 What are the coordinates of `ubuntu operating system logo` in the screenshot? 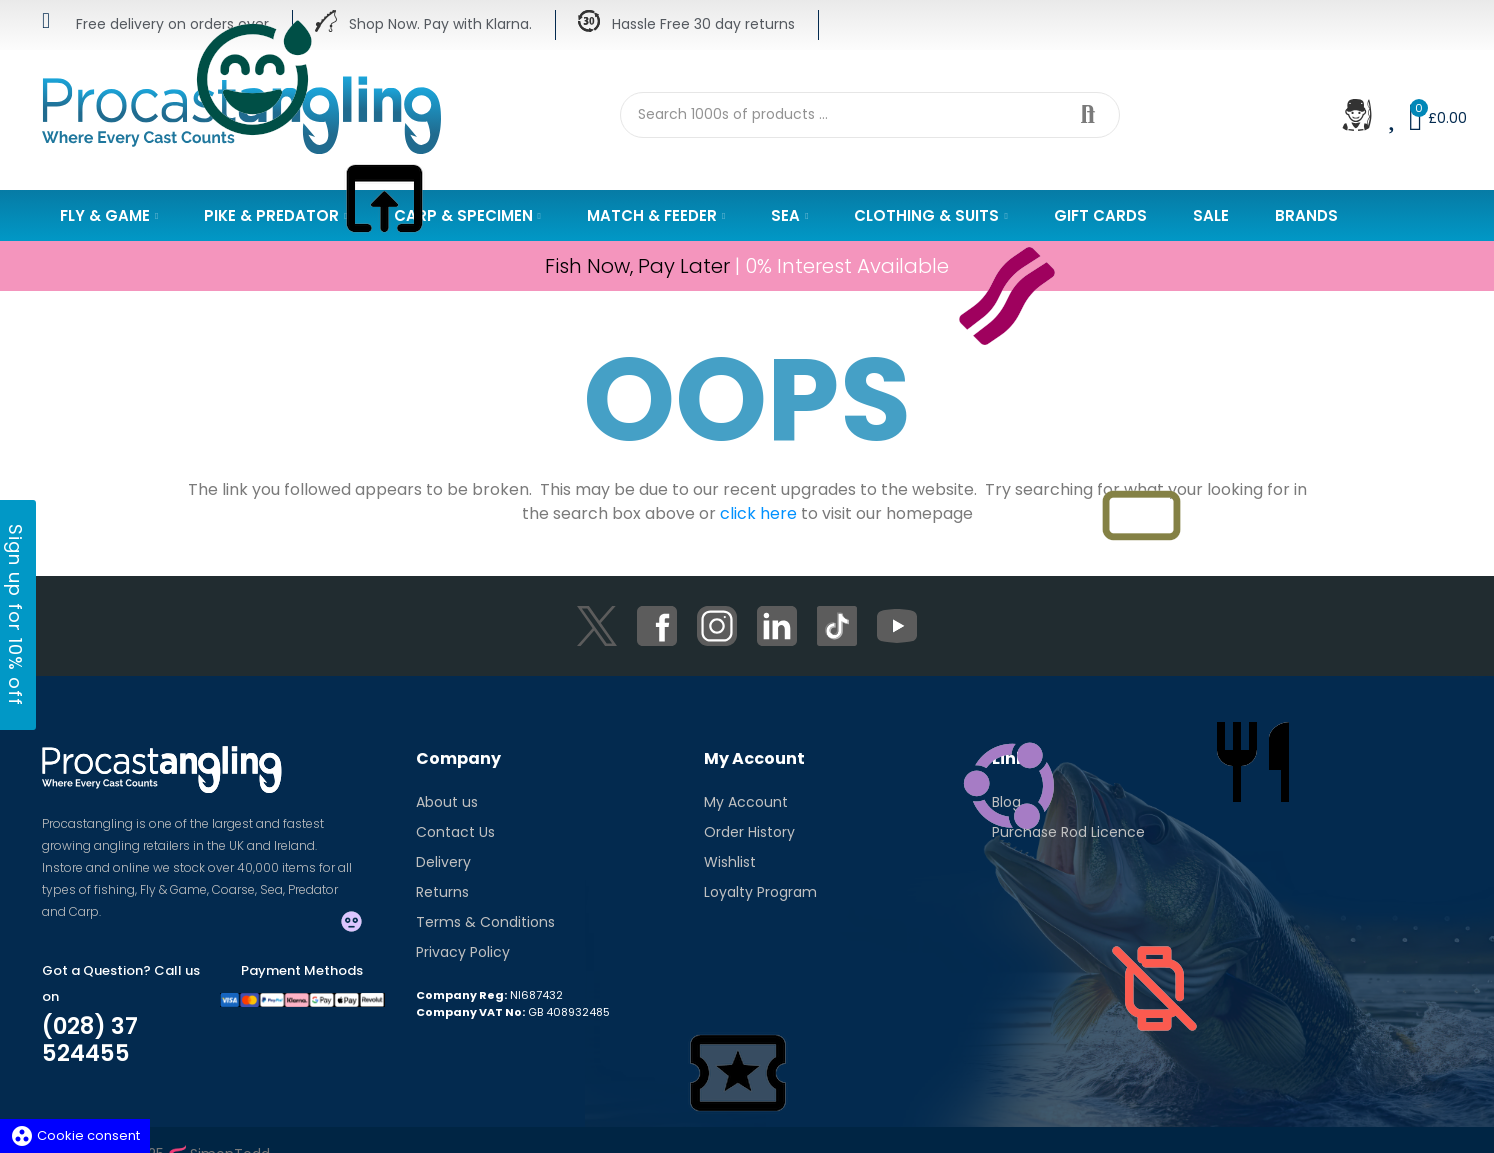 It's located at (1012, 786).